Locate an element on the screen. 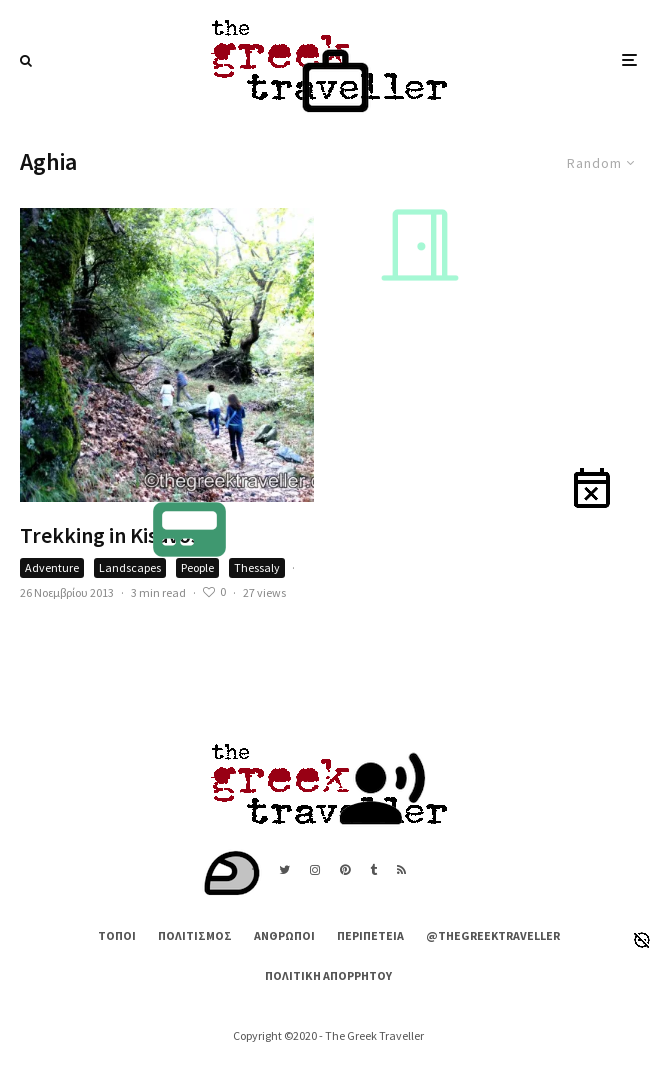 The height and width of the screenshot is (1086, 657). do not disturb mode is disabled is located at coordinates (642, 940).